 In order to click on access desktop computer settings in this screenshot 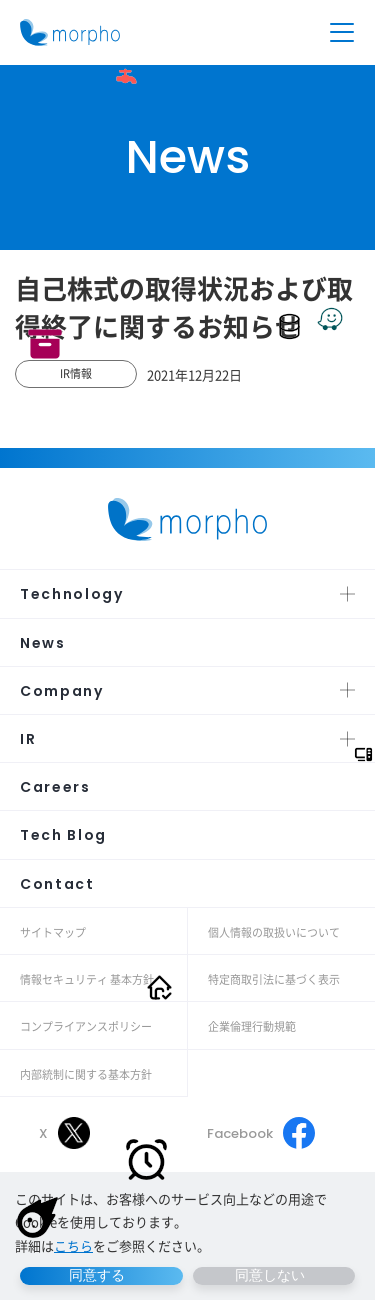, I will do `click(363, 754)`.